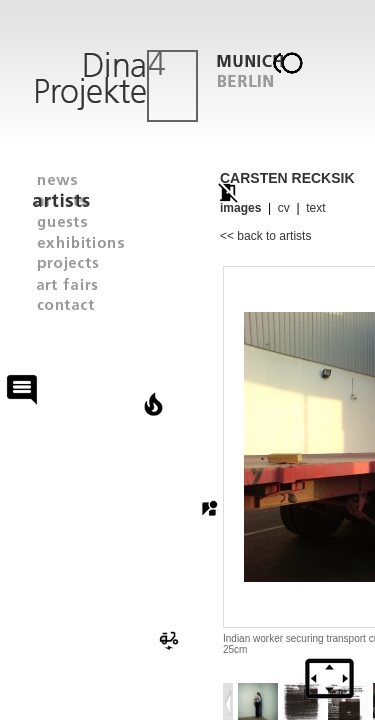 This screenshot has height=720, width=375. What do you see at coordinates (153, 404) in the screenshot?
I see `locate nearby fire stations` at bounding box center [153, 404].